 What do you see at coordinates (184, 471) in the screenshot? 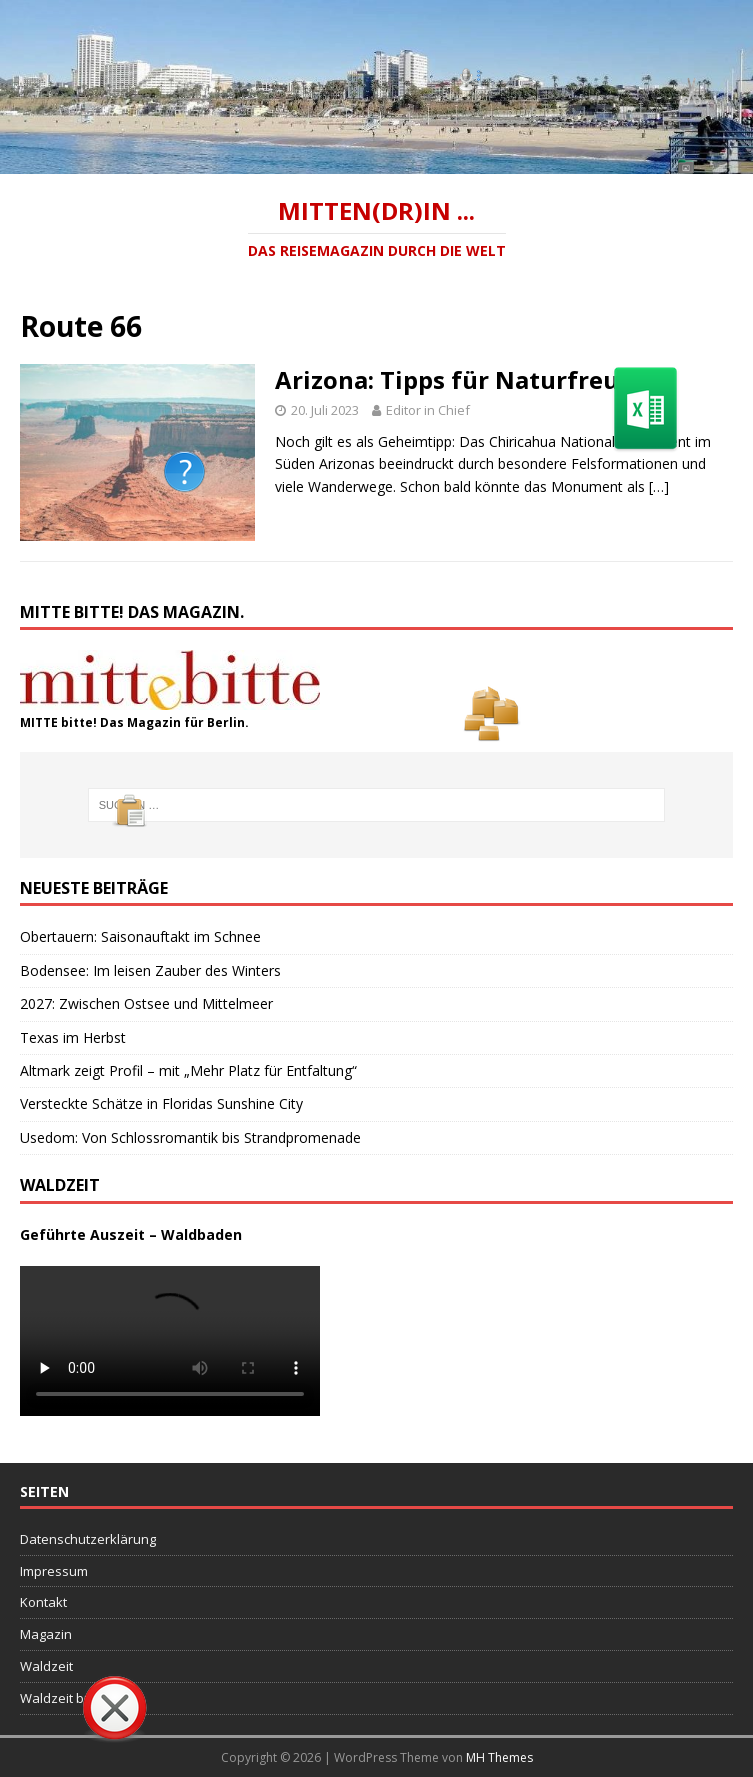
I see `access frequently asked questions` at bounding box center [184, 471].